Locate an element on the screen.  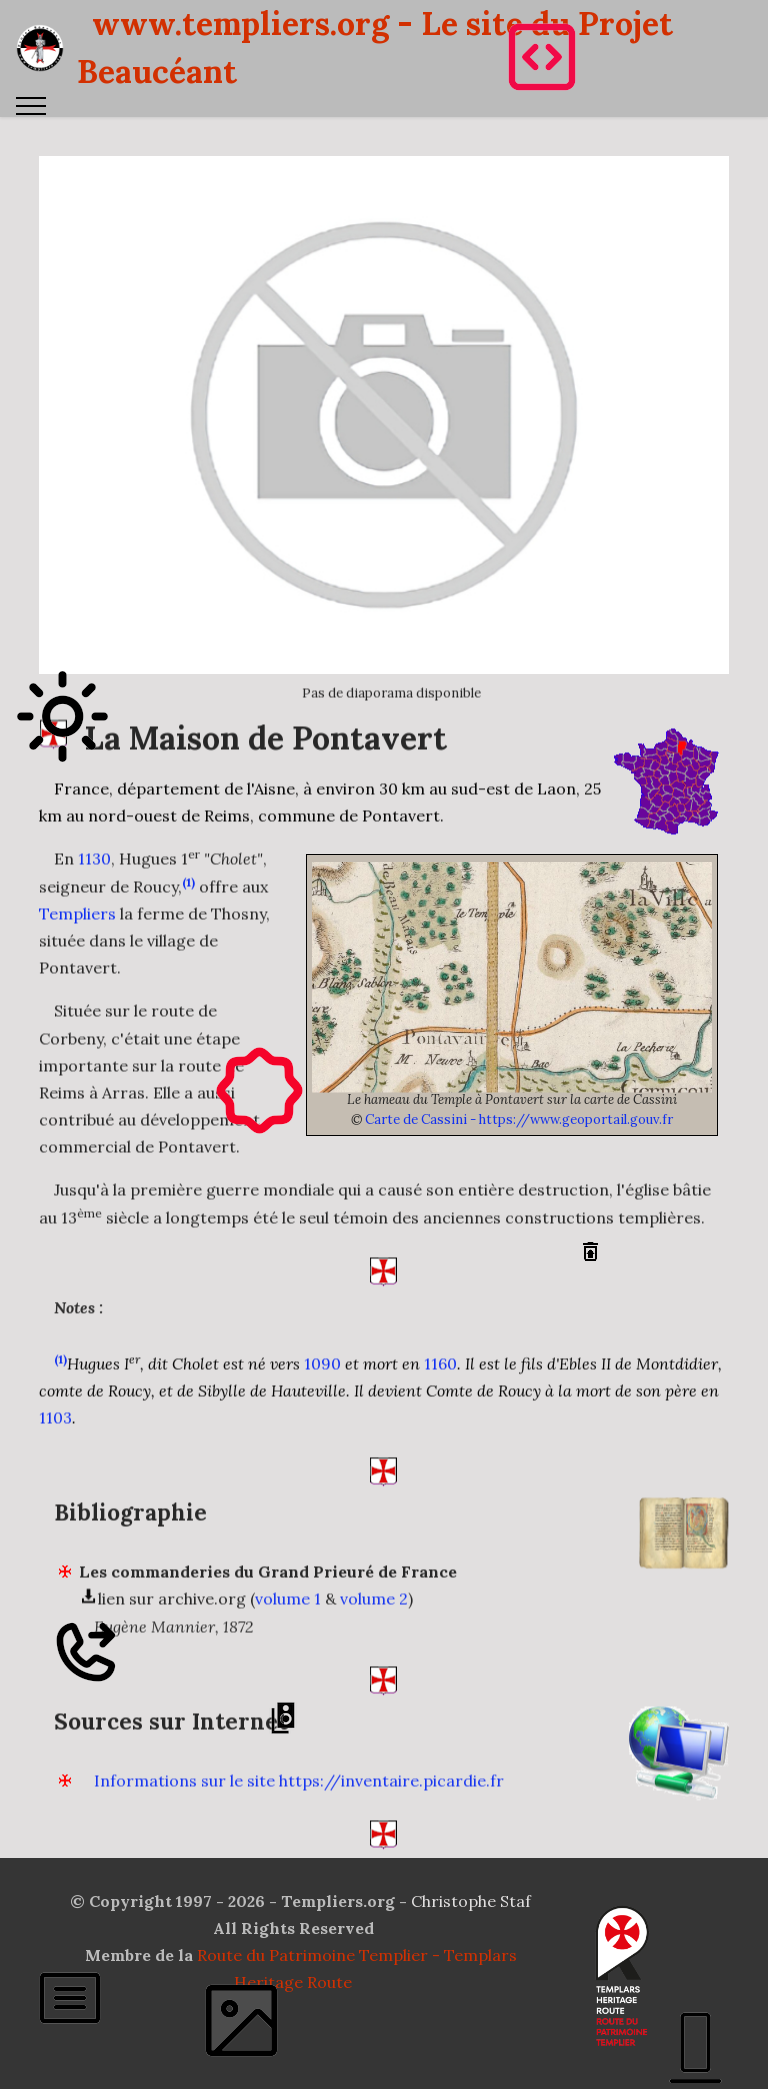
view article or document is located at coordinates (70, 1998).